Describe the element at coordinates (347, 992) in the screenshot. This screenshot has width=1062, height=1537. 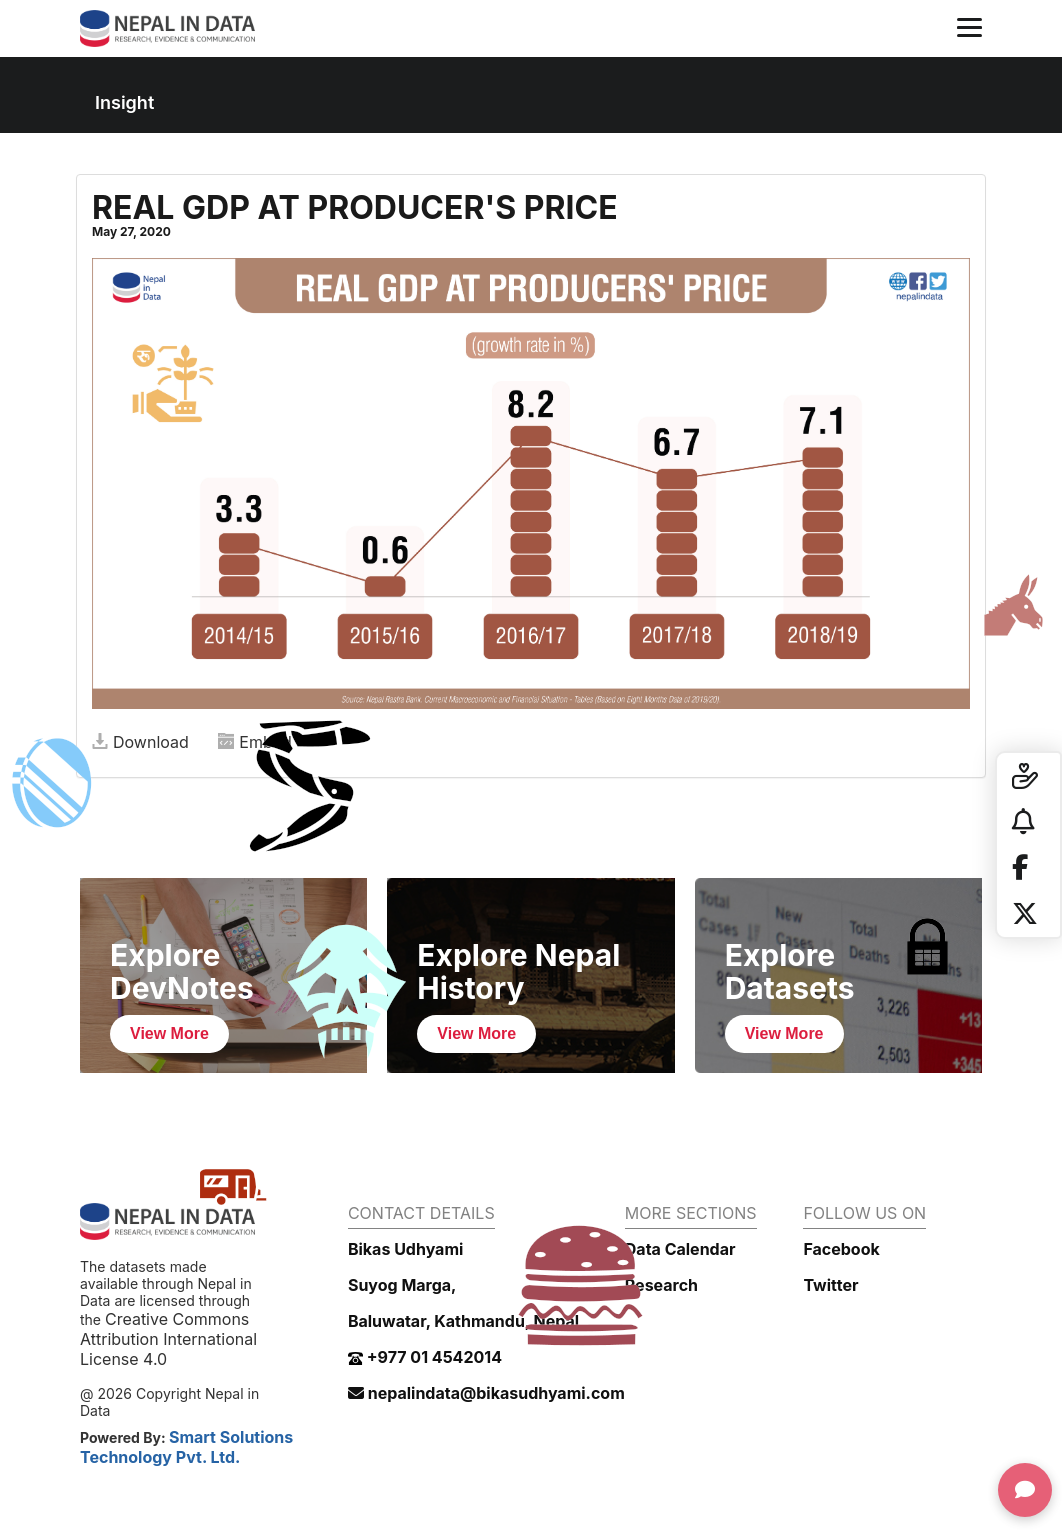
I see `indicates danger or deadly hazard in game` at that location.